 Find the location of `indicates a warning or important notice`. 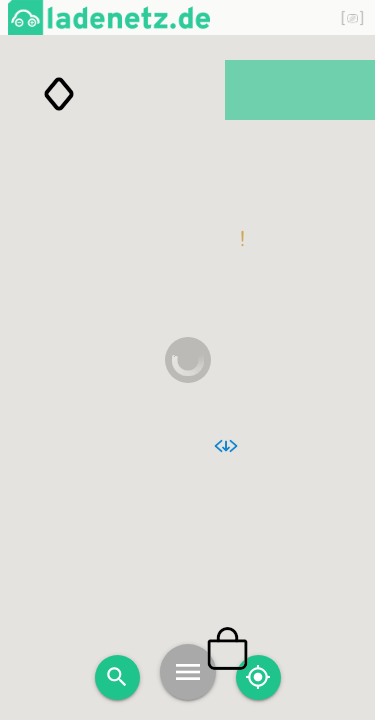

indicates a warning or important notice is located at coordinates (242, 238).